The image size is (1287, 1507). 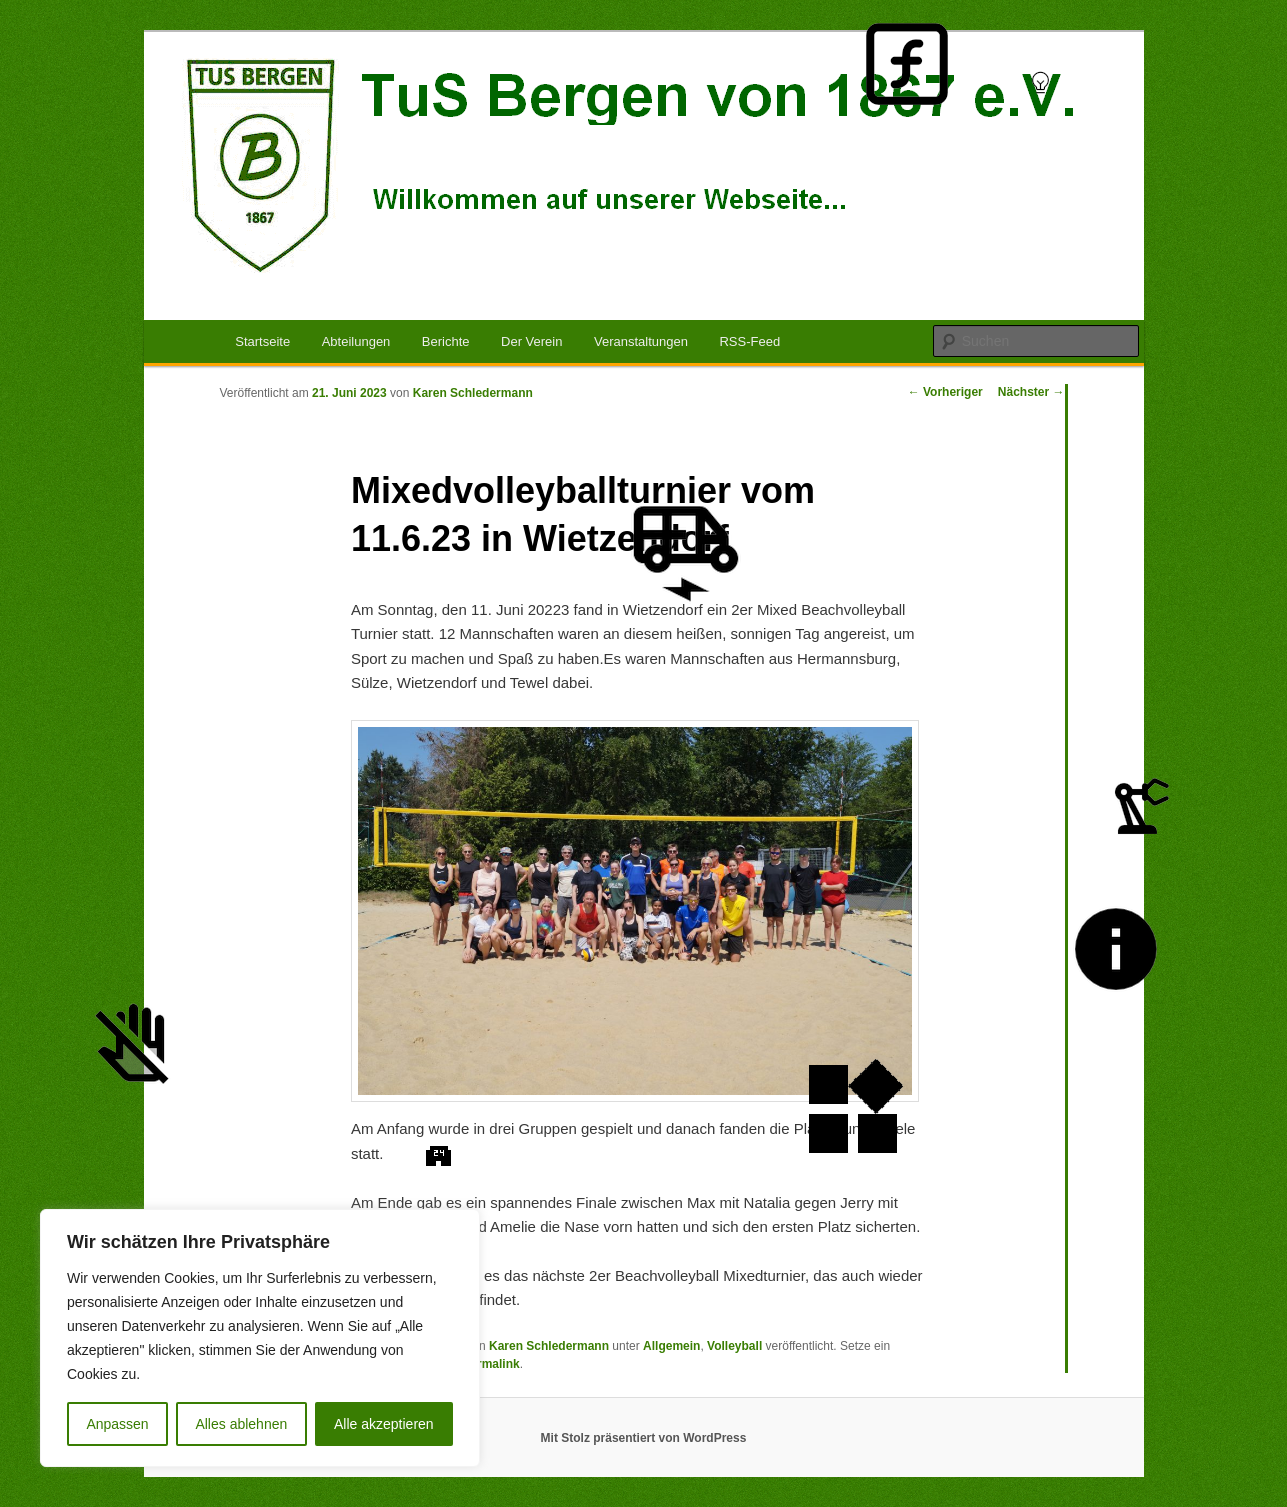 I want to click on toggle idea or suggestion feature, so click(x=1040, y=82).